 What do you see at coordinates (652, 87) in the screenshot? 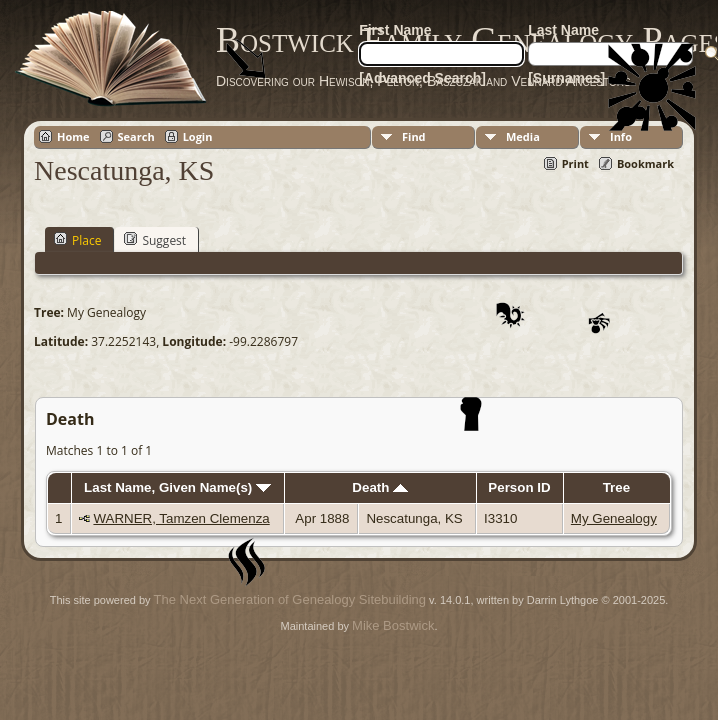
I see `indicates a collapse or implosion effect in gameplay` at bounding box center [652, 87].